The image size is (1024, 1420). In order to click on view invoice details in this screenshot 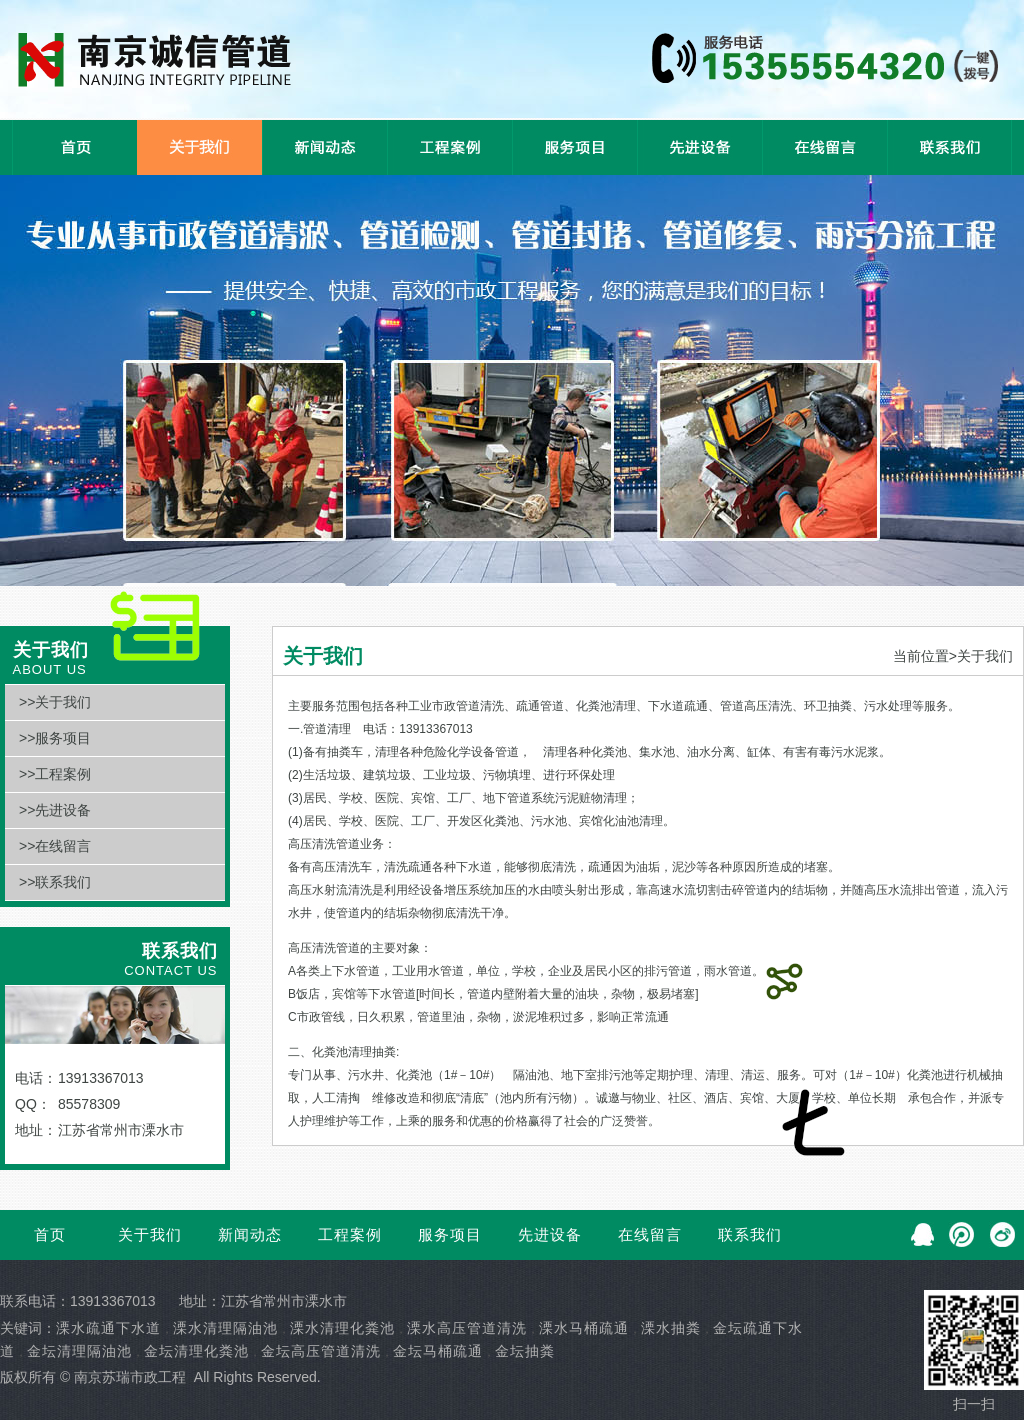, I will do `click(156, 627)`.